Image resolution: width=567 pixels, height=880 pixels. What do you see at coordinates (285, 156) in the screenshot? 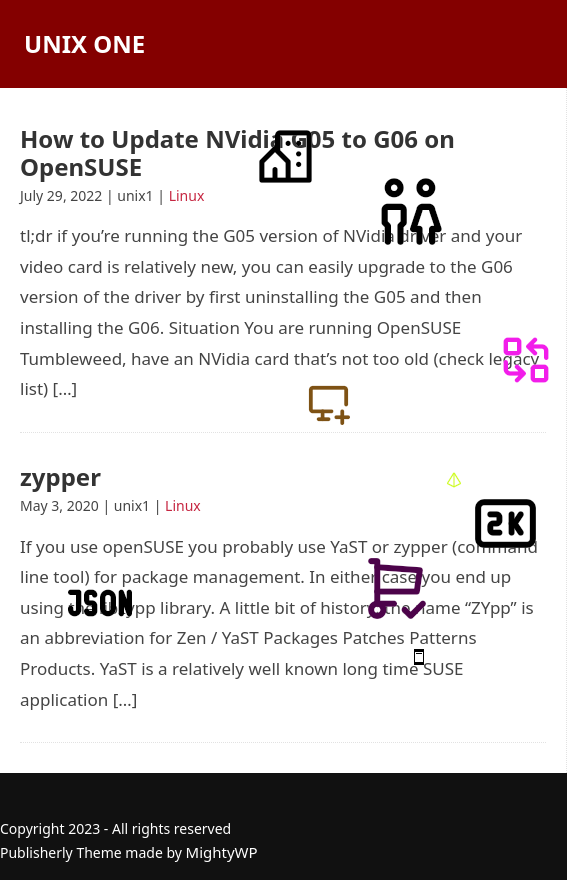
I see `view community or residential buildings` at bounding box center [285, 156].